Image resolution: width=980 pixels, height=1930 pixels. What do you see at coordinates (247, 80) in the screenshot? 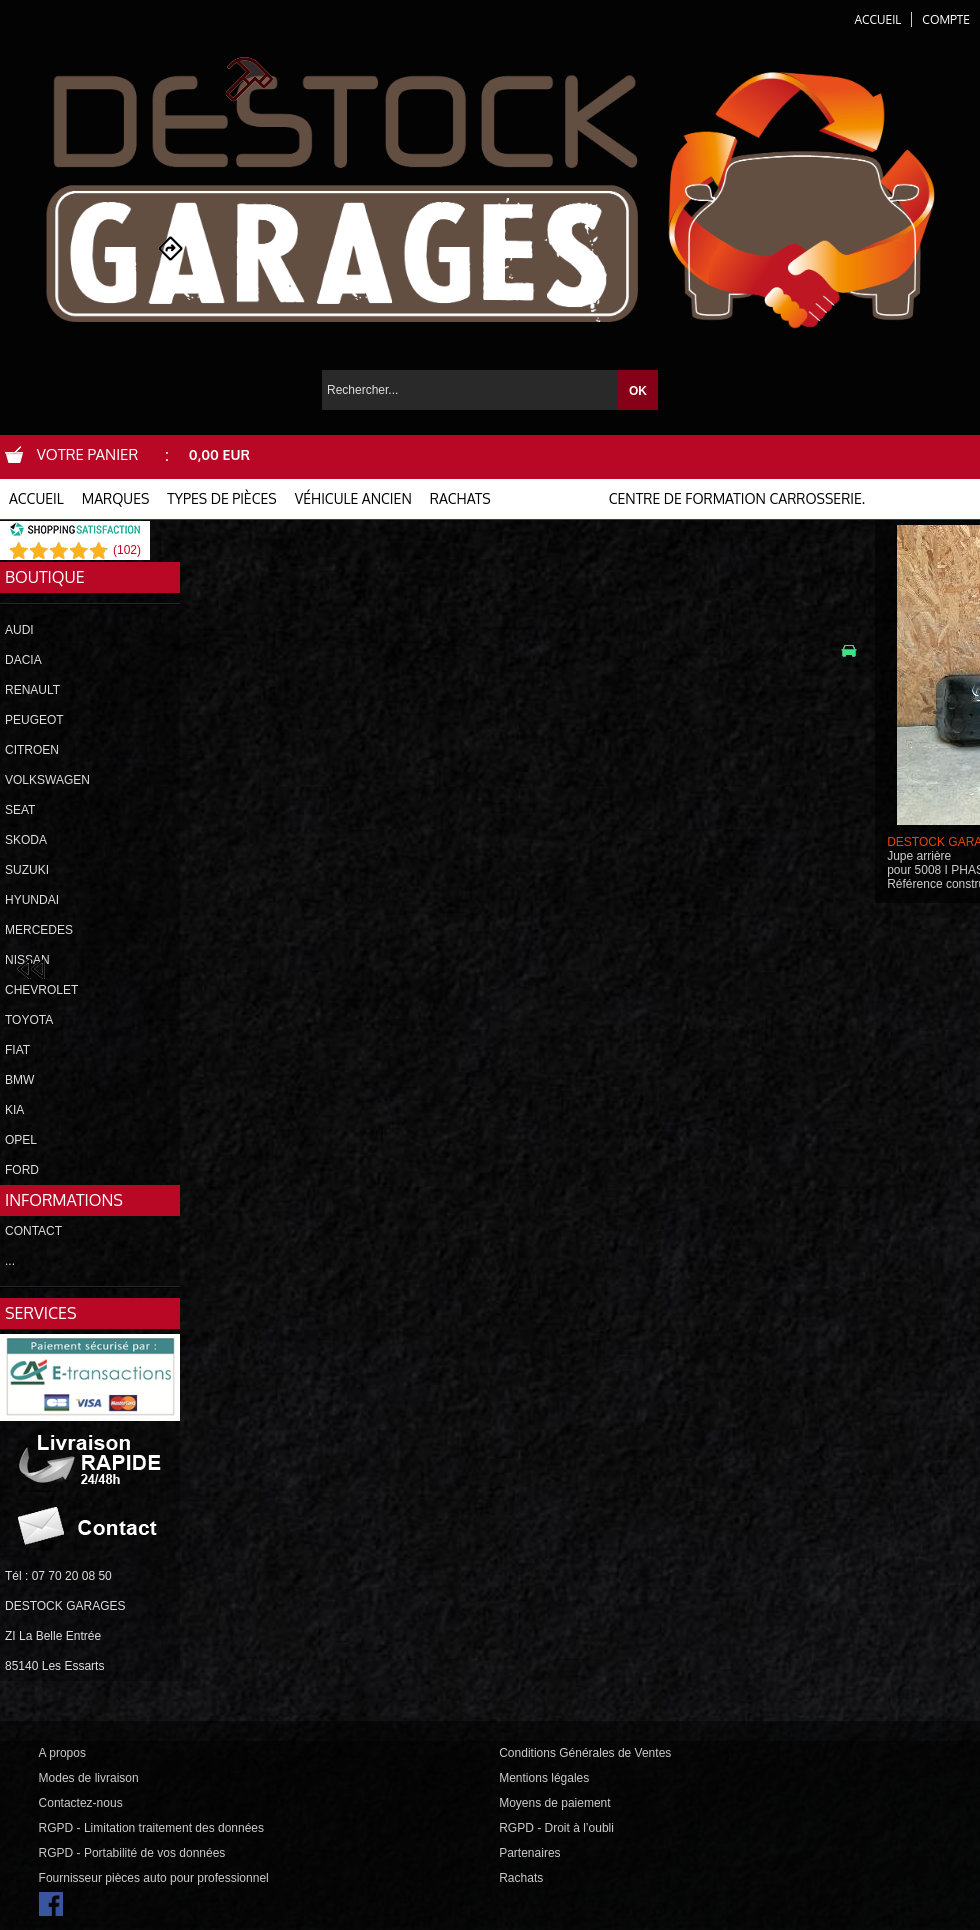
I see `access tools or settings` at bounding box center [247, 80].